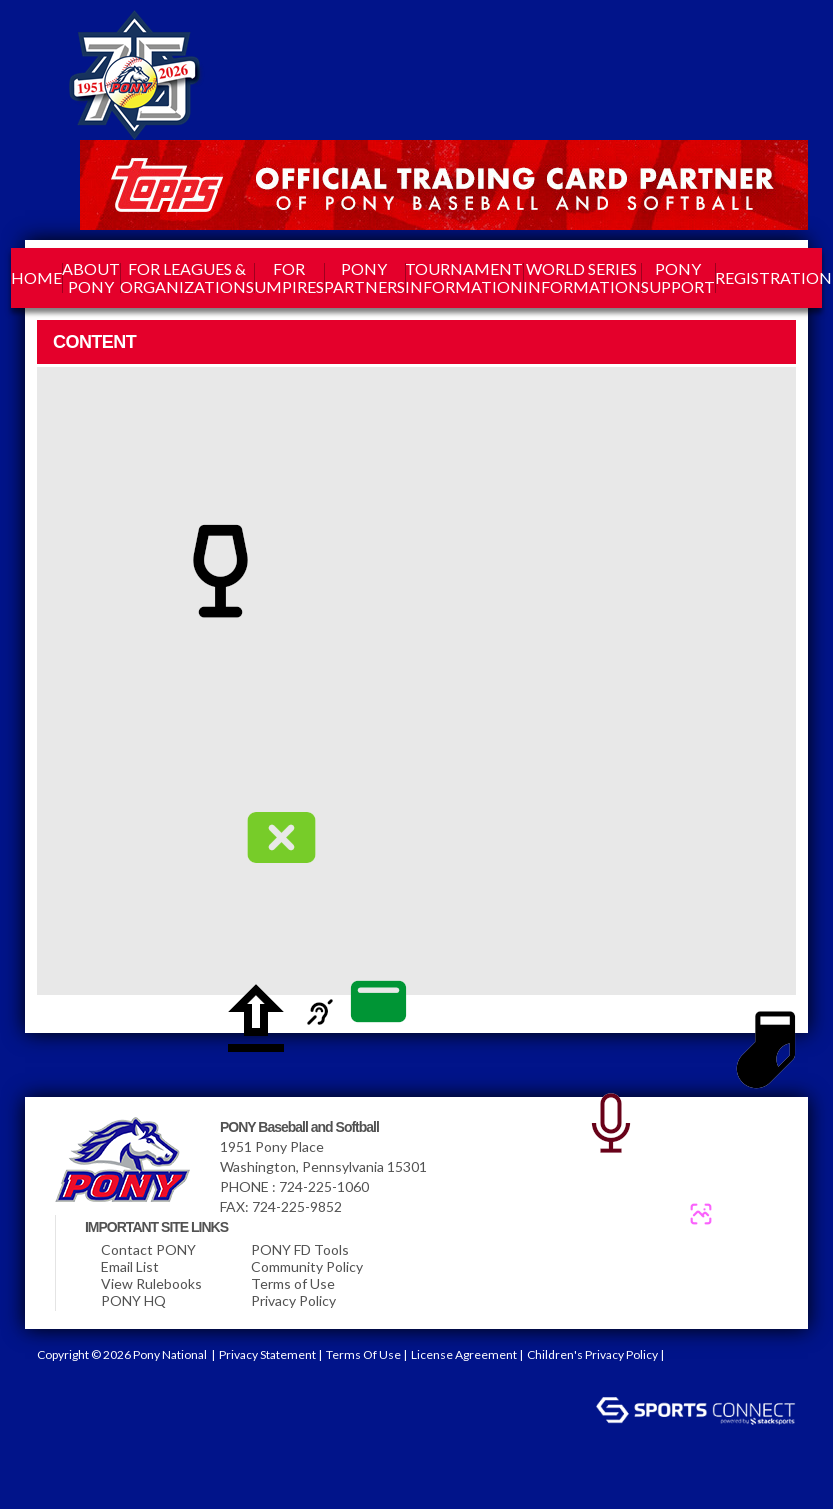  Describe the element at coordinates (701, 1214) in the screenshot. I see `scan or digitize a photo` at that location.